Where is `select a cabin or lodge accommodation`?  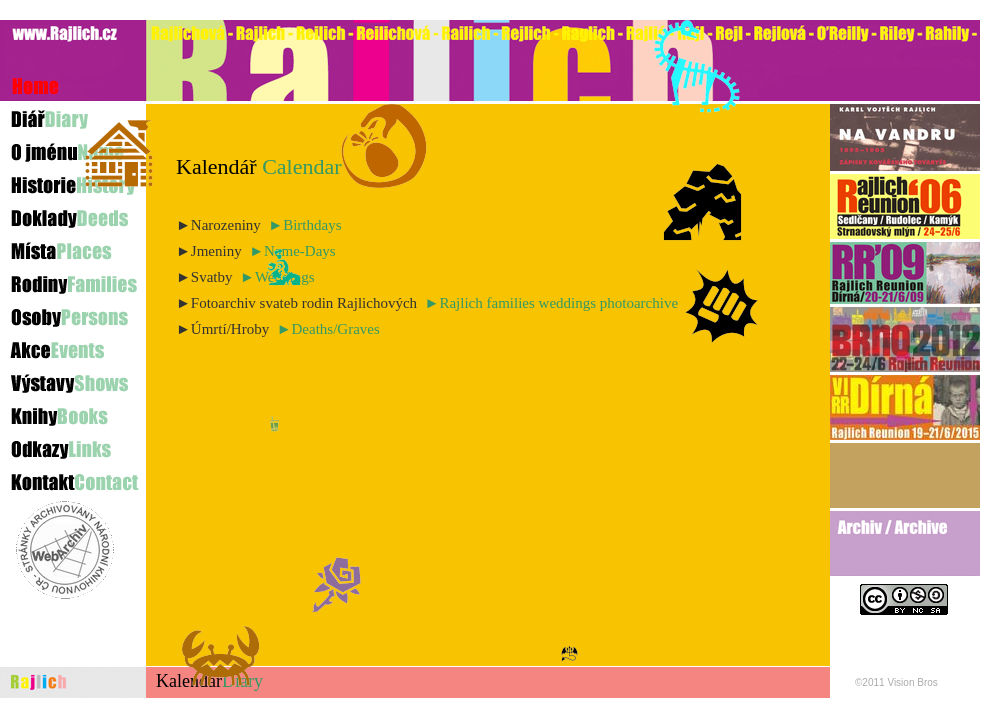
select a cabin or lodge accommodation is located at coordinates (119, 154).